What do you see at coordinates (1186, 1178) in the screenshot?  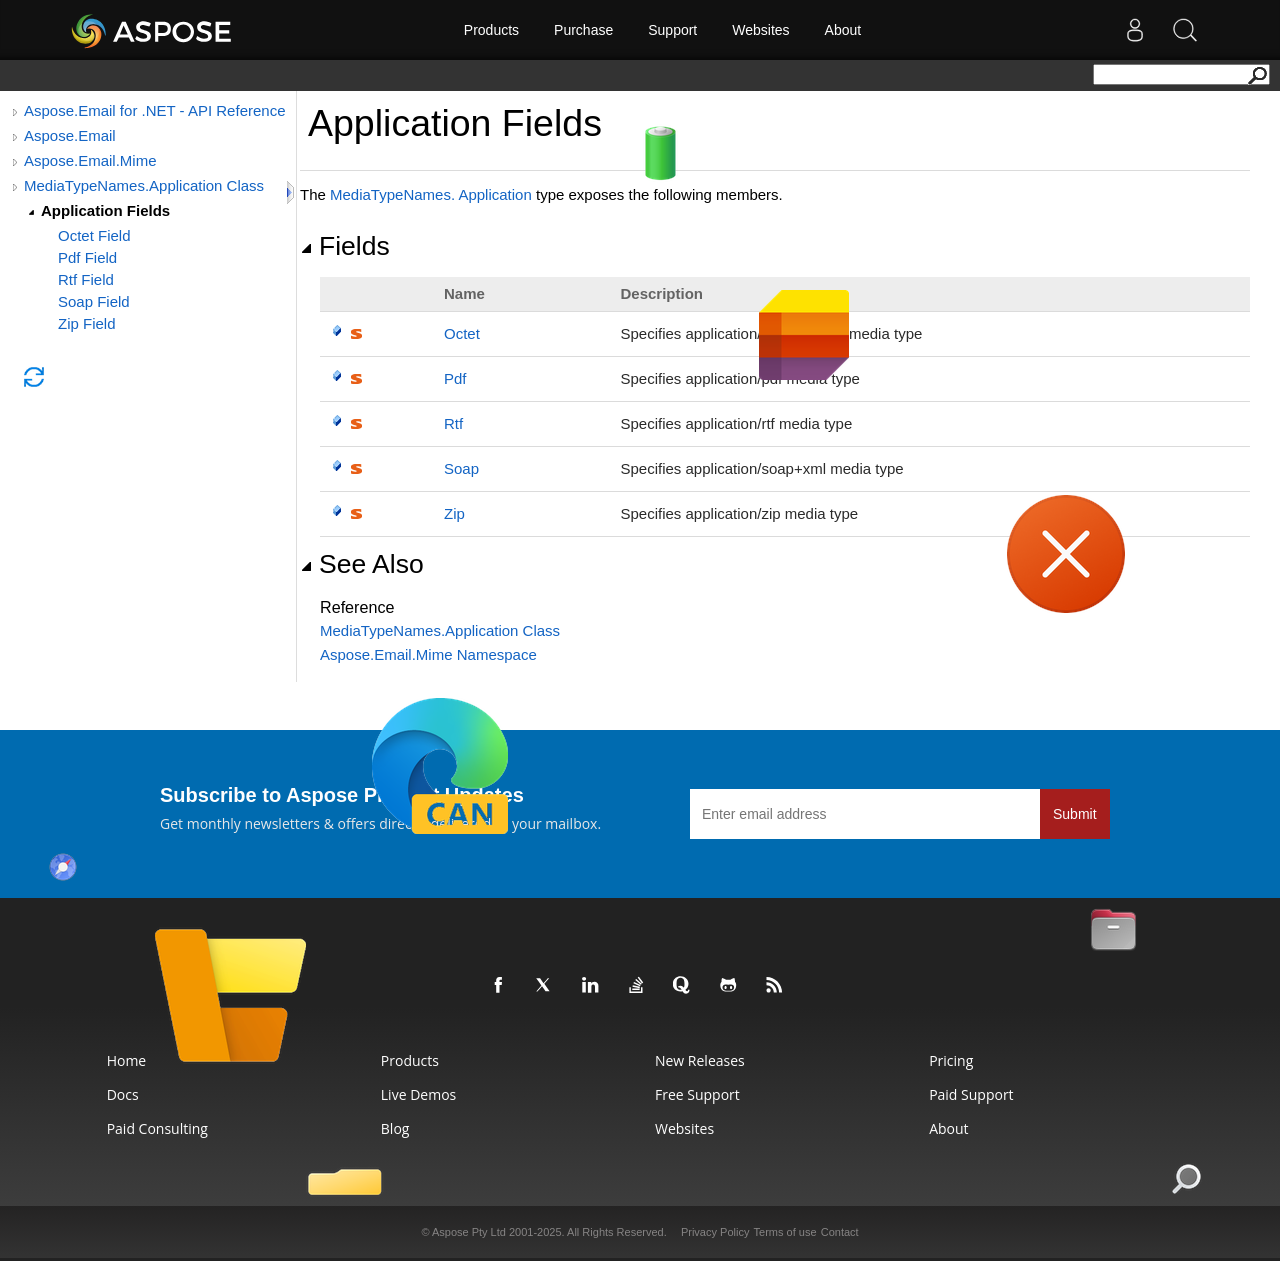 I see `open the search application` at bounding box center [1186, 1178].